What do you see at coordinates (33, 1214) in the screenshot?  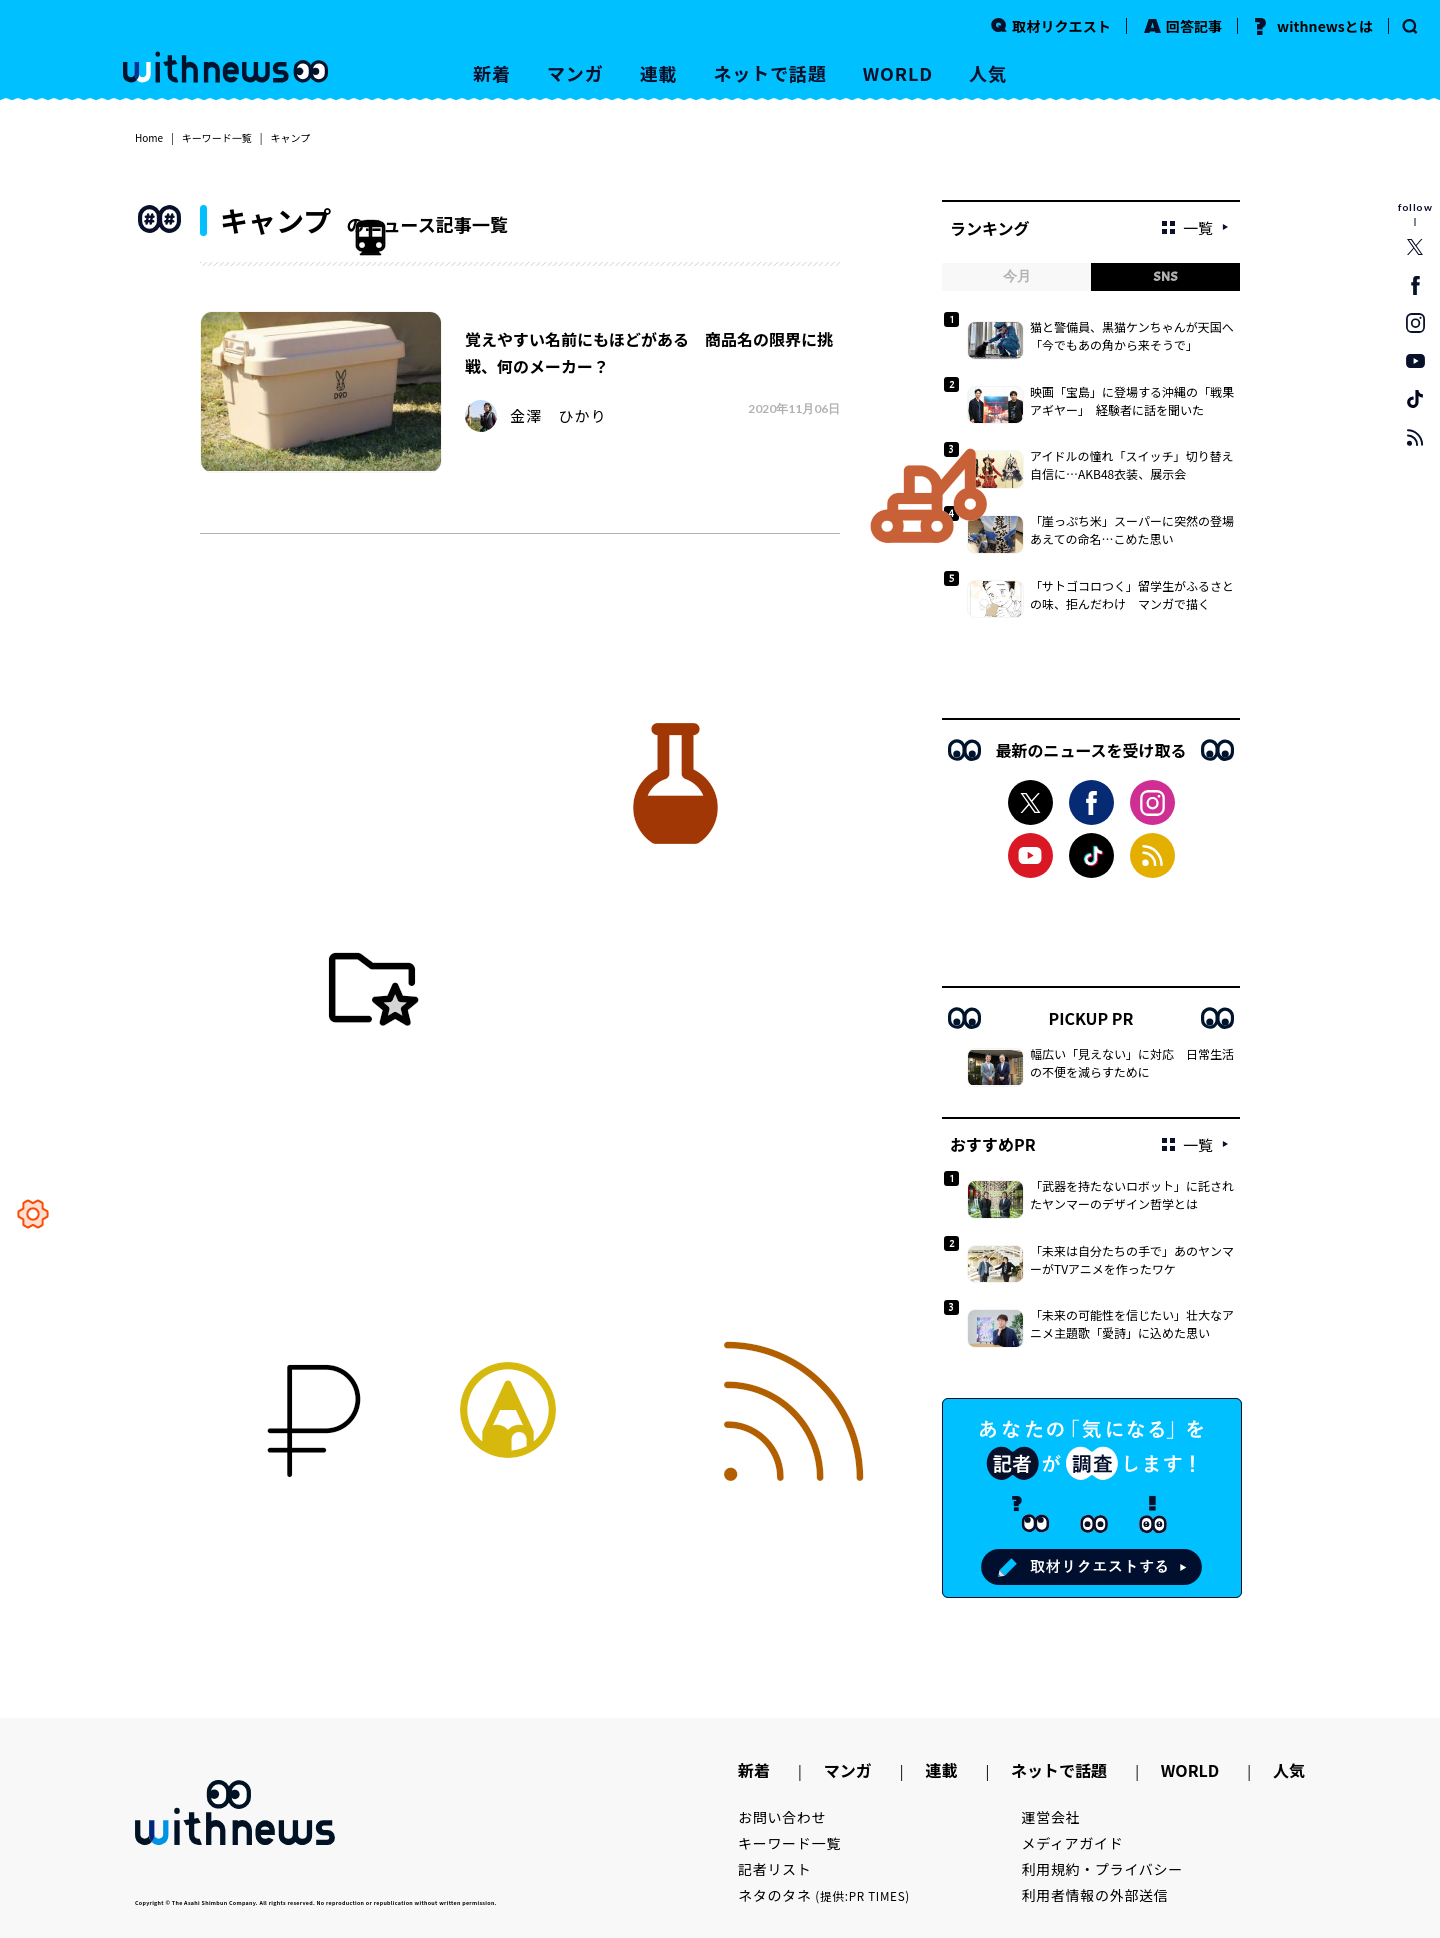 I see `access settings or preferences` at bounding box center [33, 1214].